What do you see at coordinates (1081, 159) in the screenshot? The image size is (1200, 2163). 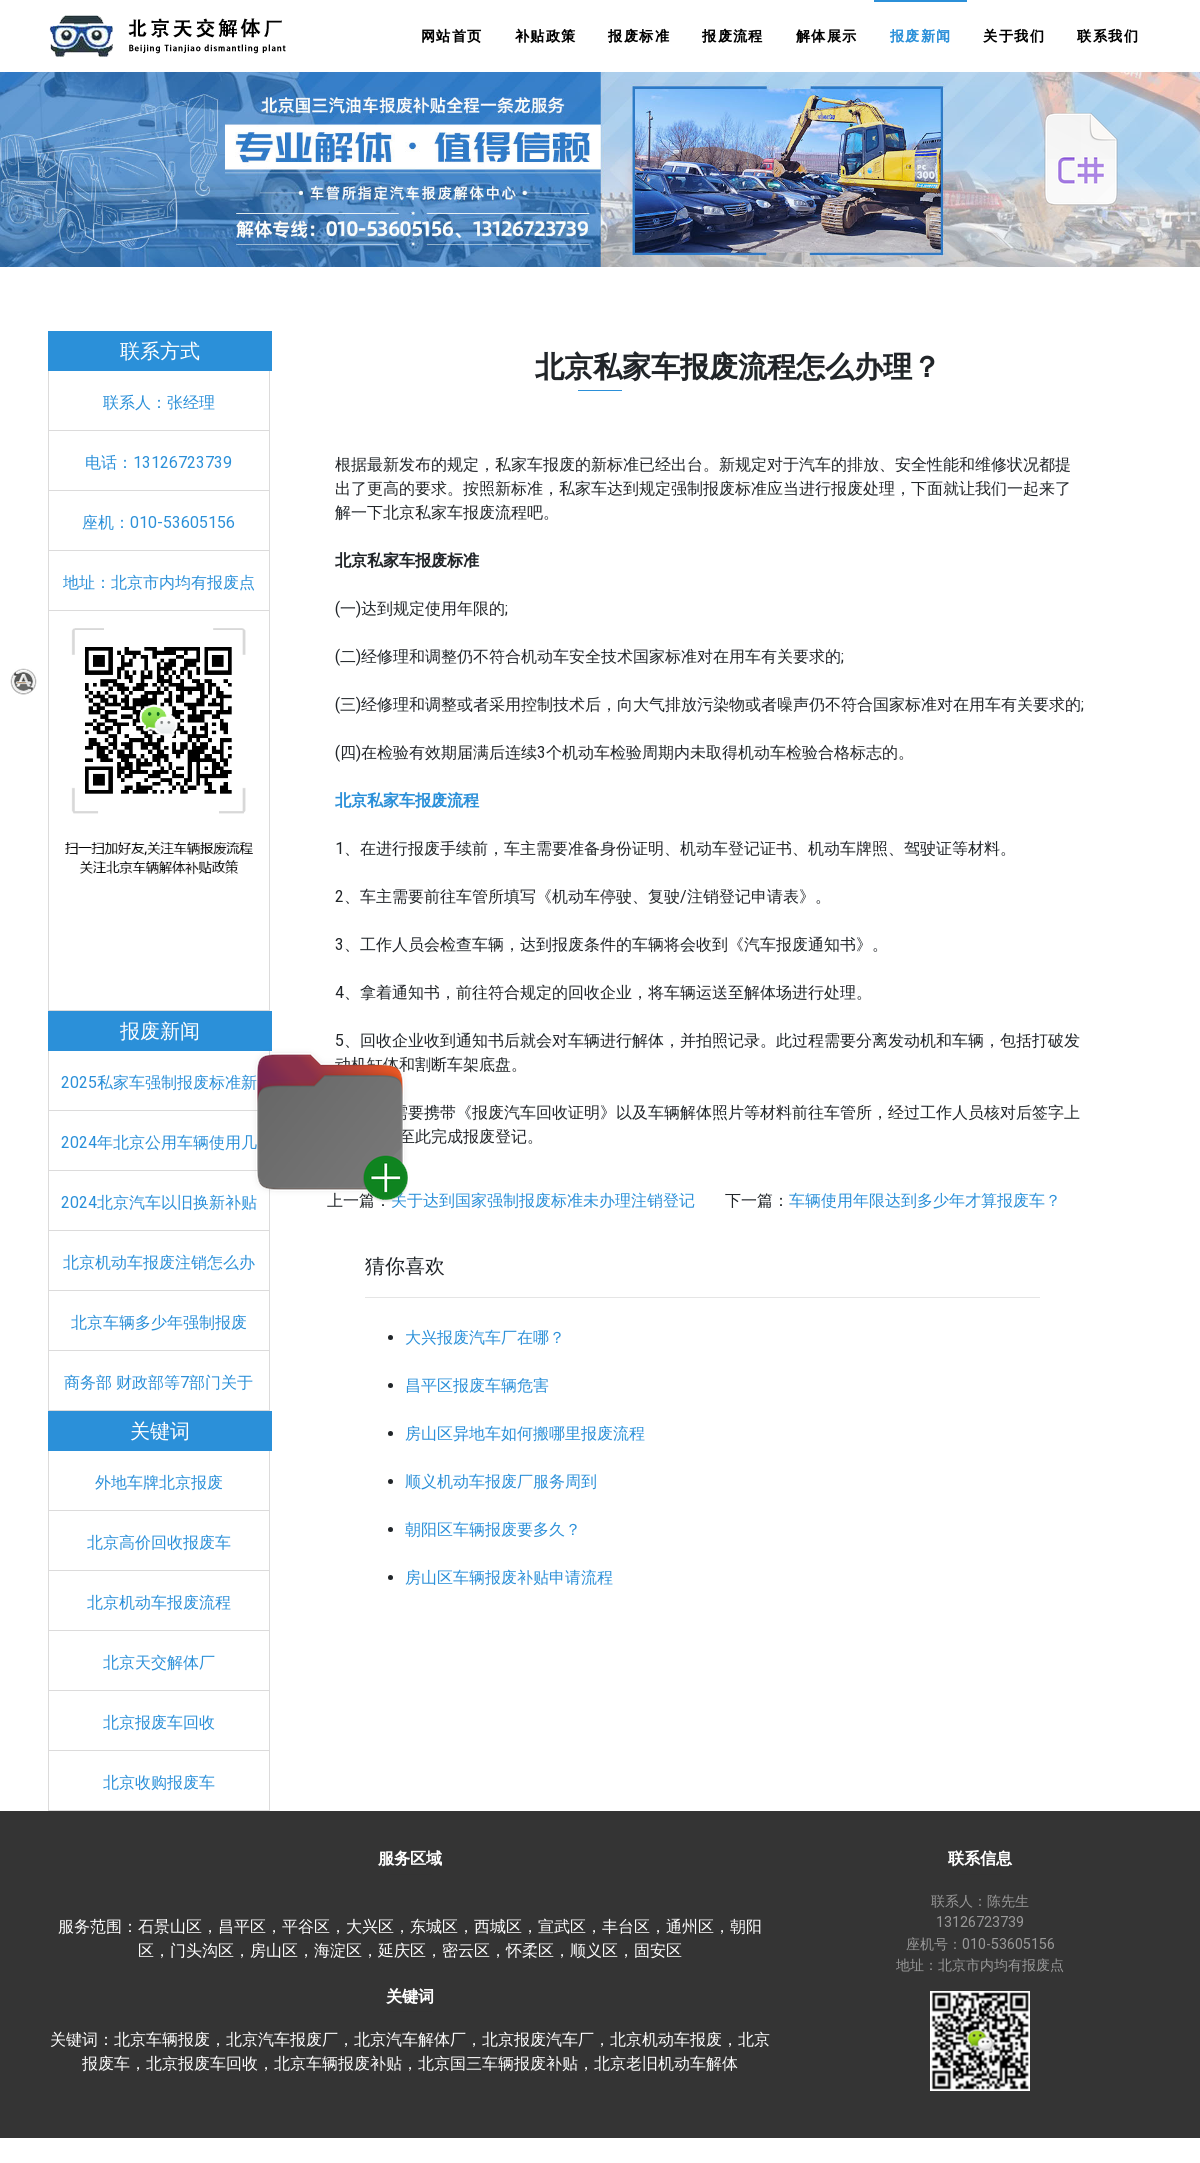 I see `a C# source code file` at bounding box center [1081, 159].